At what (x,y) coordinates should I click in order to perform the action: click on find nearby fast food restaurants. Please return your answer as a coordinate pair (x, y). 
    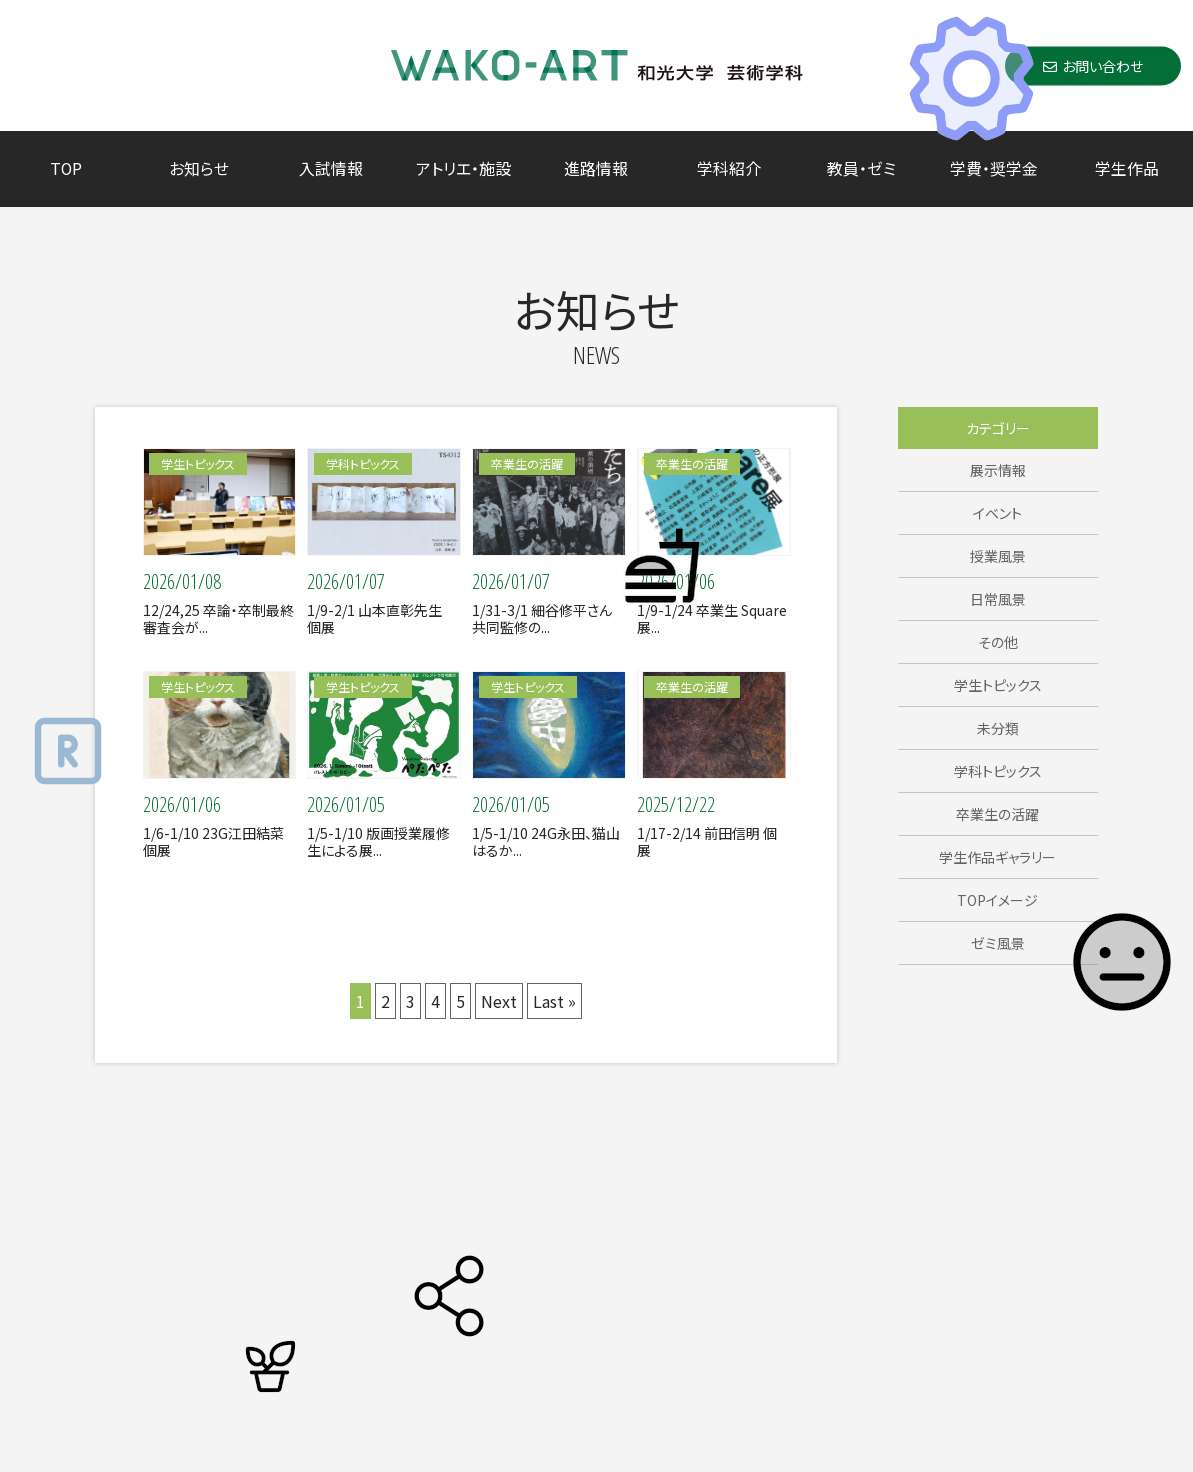
    Looking at the image, I should click on (662, 565).